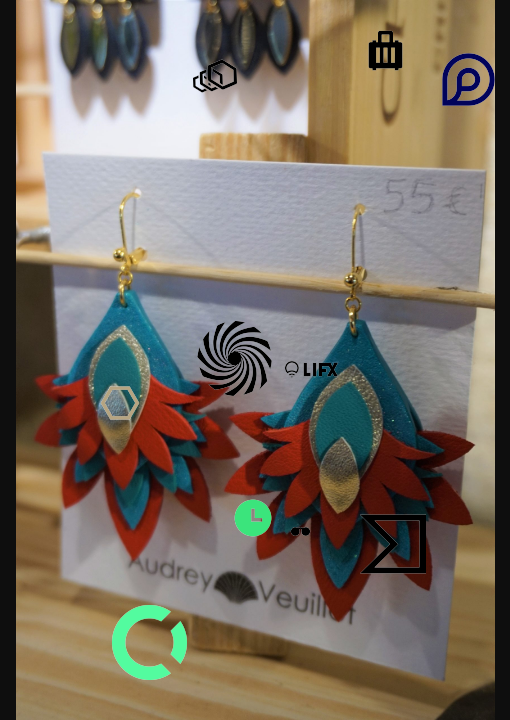  What do you see at coordinates (149, 642) in the screenshot?
I see `visit open collective profile or page` at bounding box center [149, 642].